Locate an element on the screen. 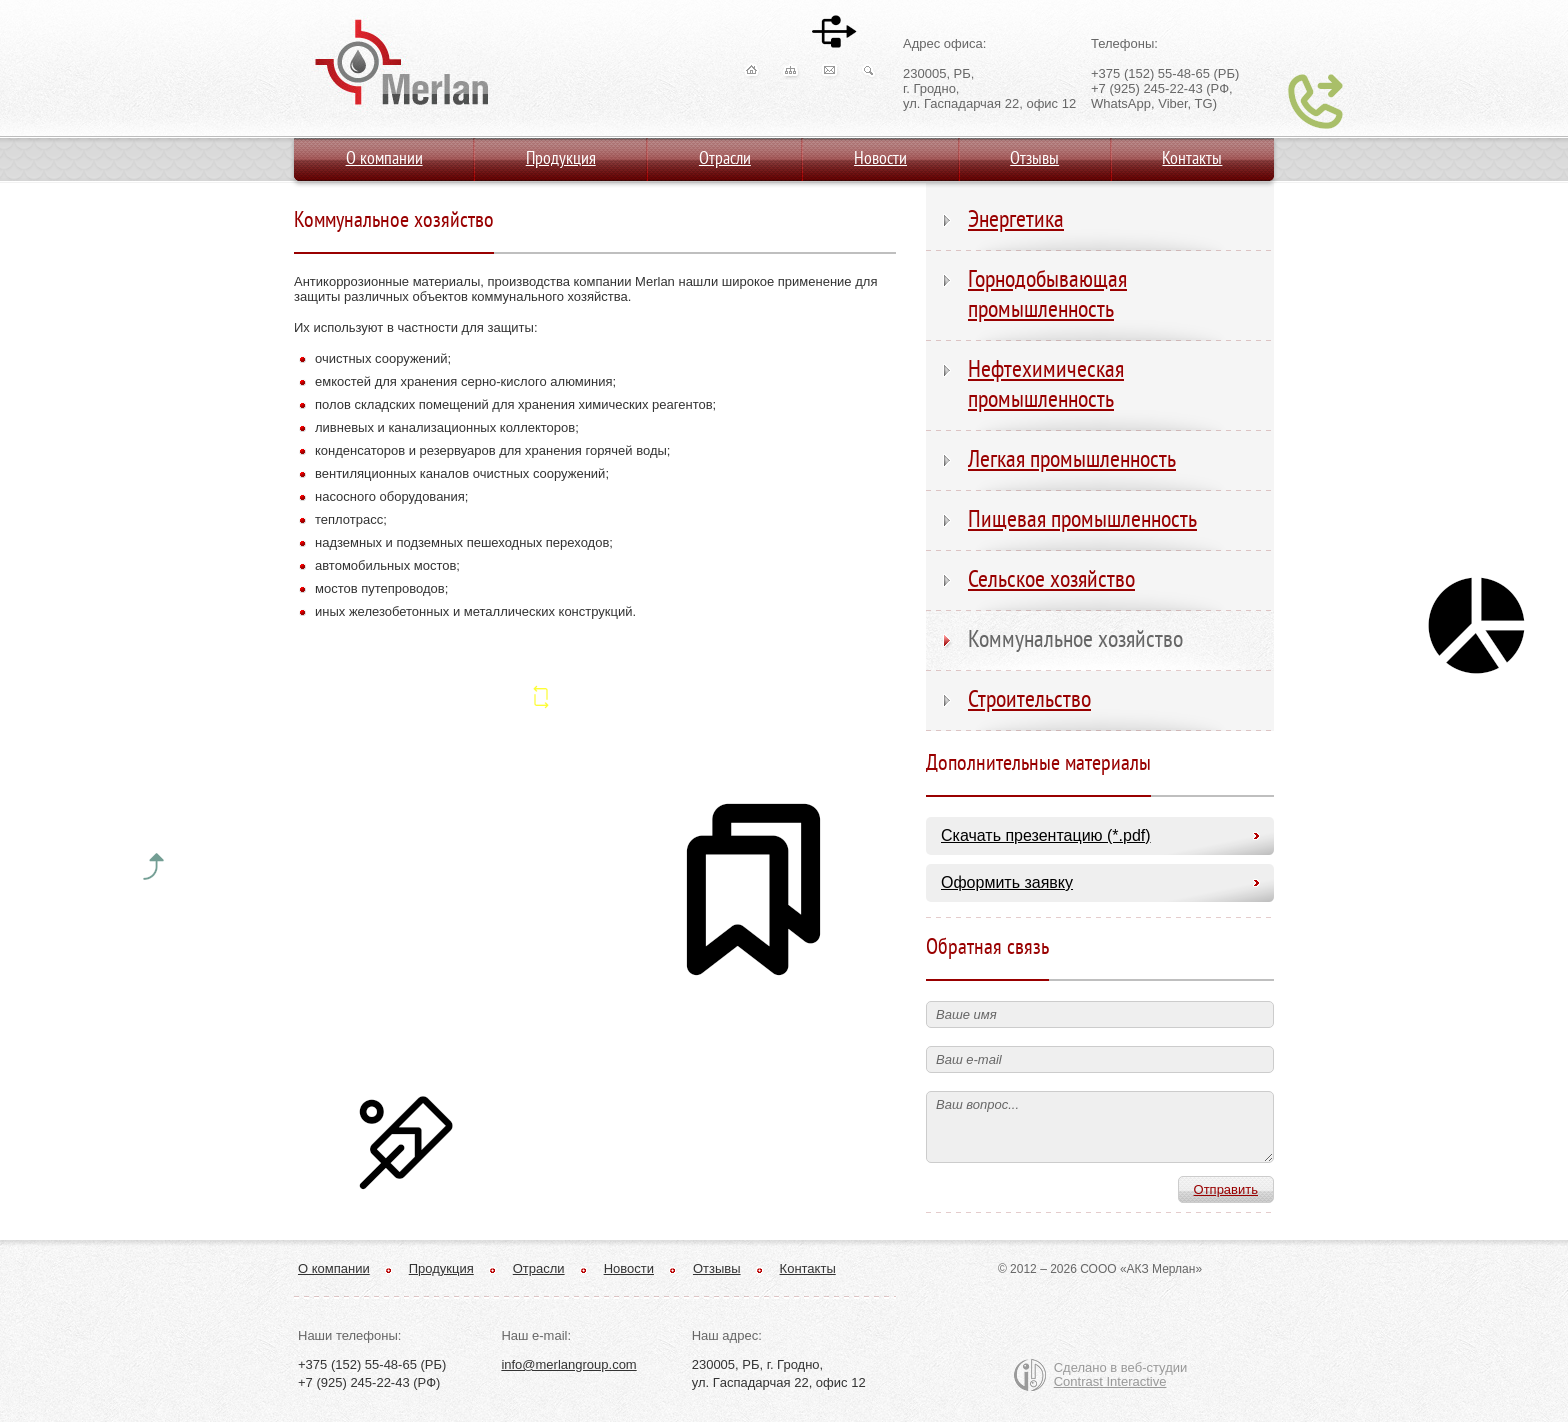 The image size is (1568, 1422). rotate your device orientation is located at coordinates (541, 697).